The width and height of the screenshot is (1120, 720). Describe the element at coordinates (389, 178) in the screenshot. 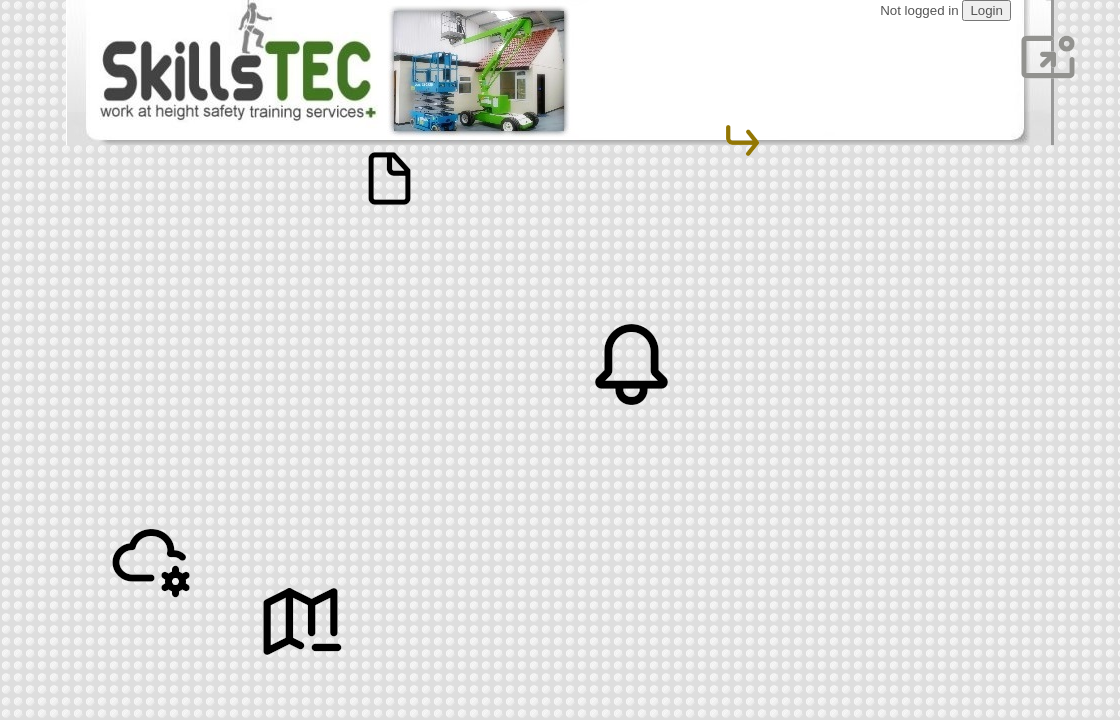

I see `view or open a file` at that location.